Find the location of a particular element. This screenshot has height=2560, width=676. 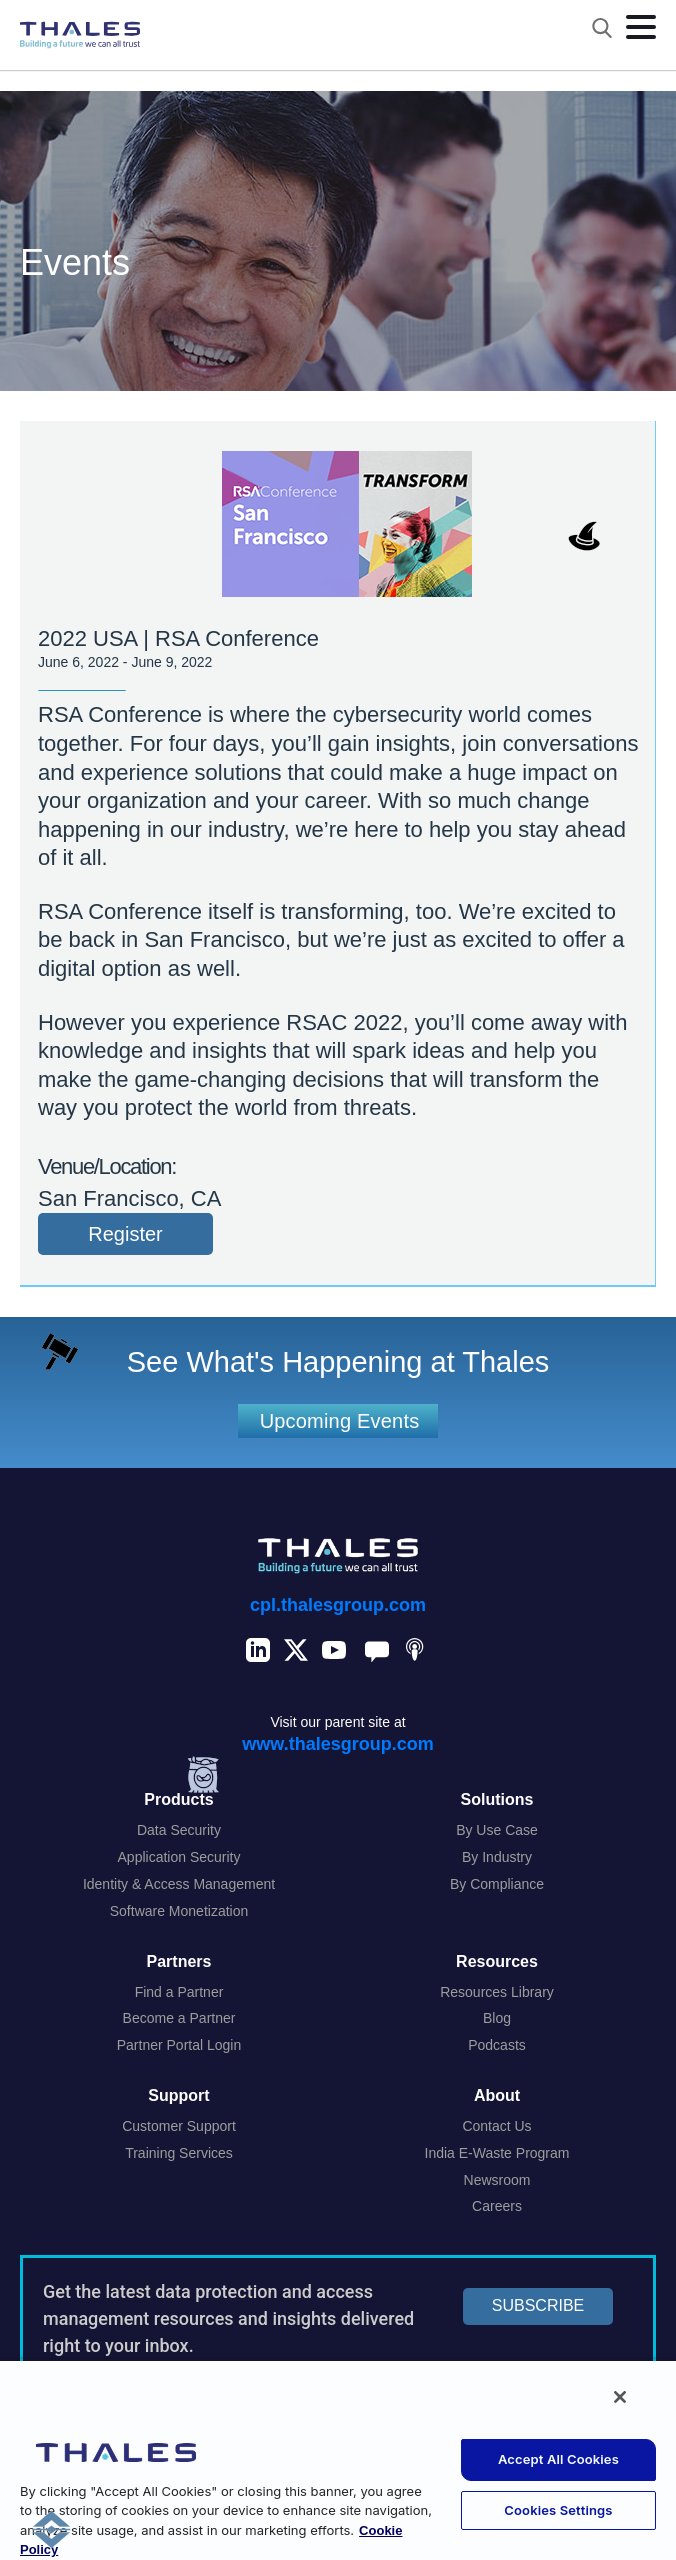

place a virtual marker or waypoint in-game is located at coordinates (51, 2529).